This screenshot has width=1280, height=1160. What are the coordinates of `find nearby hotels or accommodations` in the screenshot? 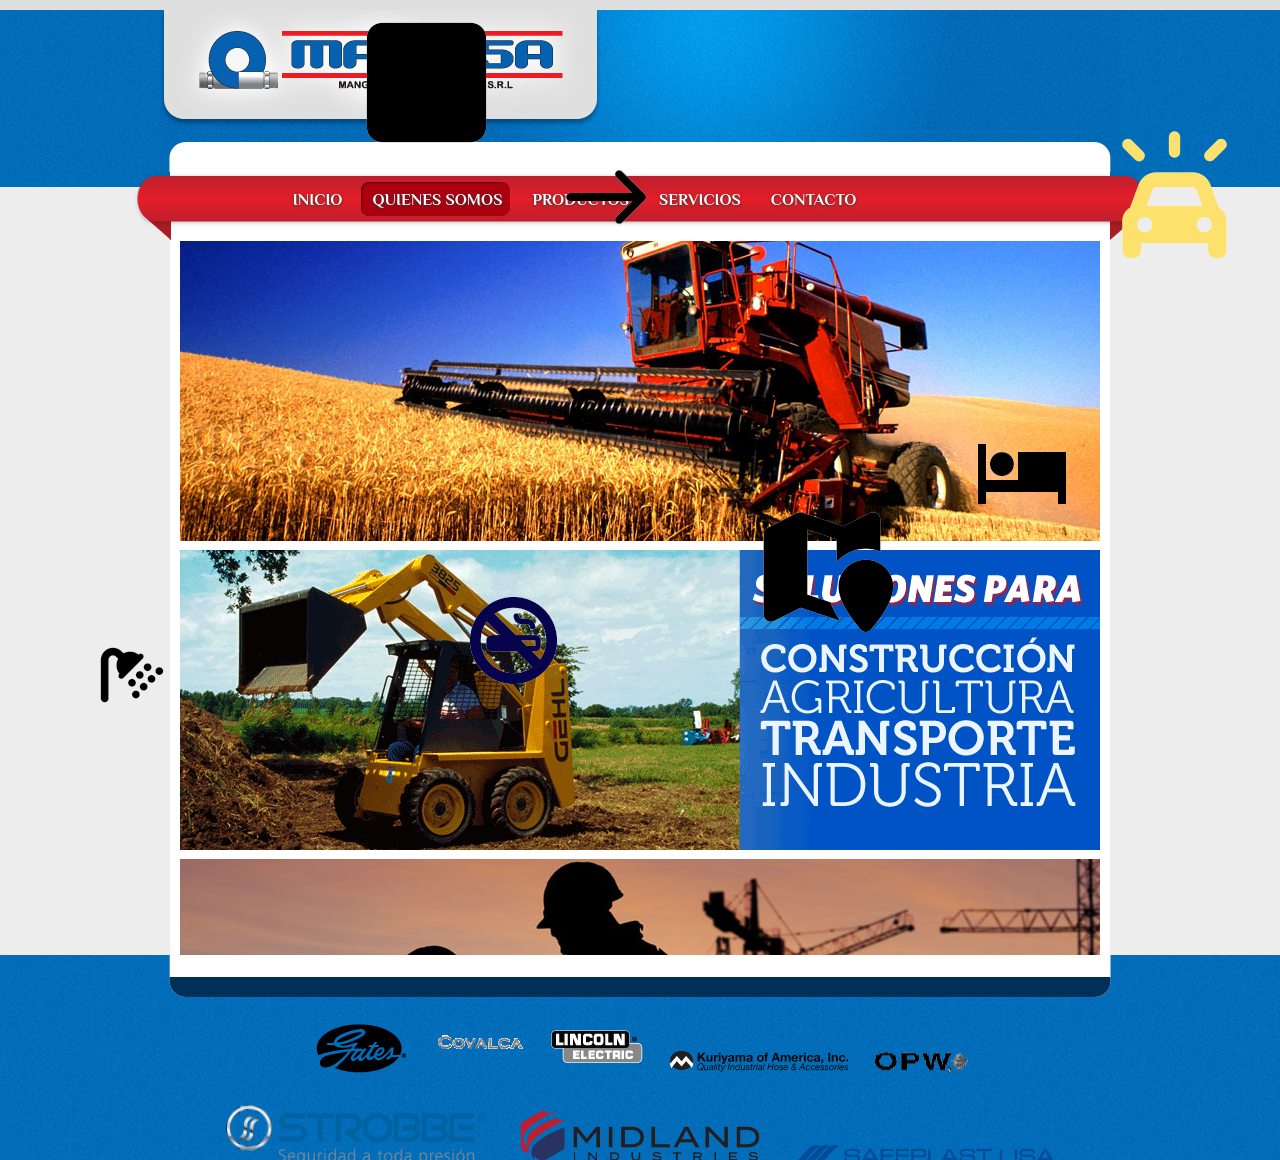 It's located at (1022, 472).